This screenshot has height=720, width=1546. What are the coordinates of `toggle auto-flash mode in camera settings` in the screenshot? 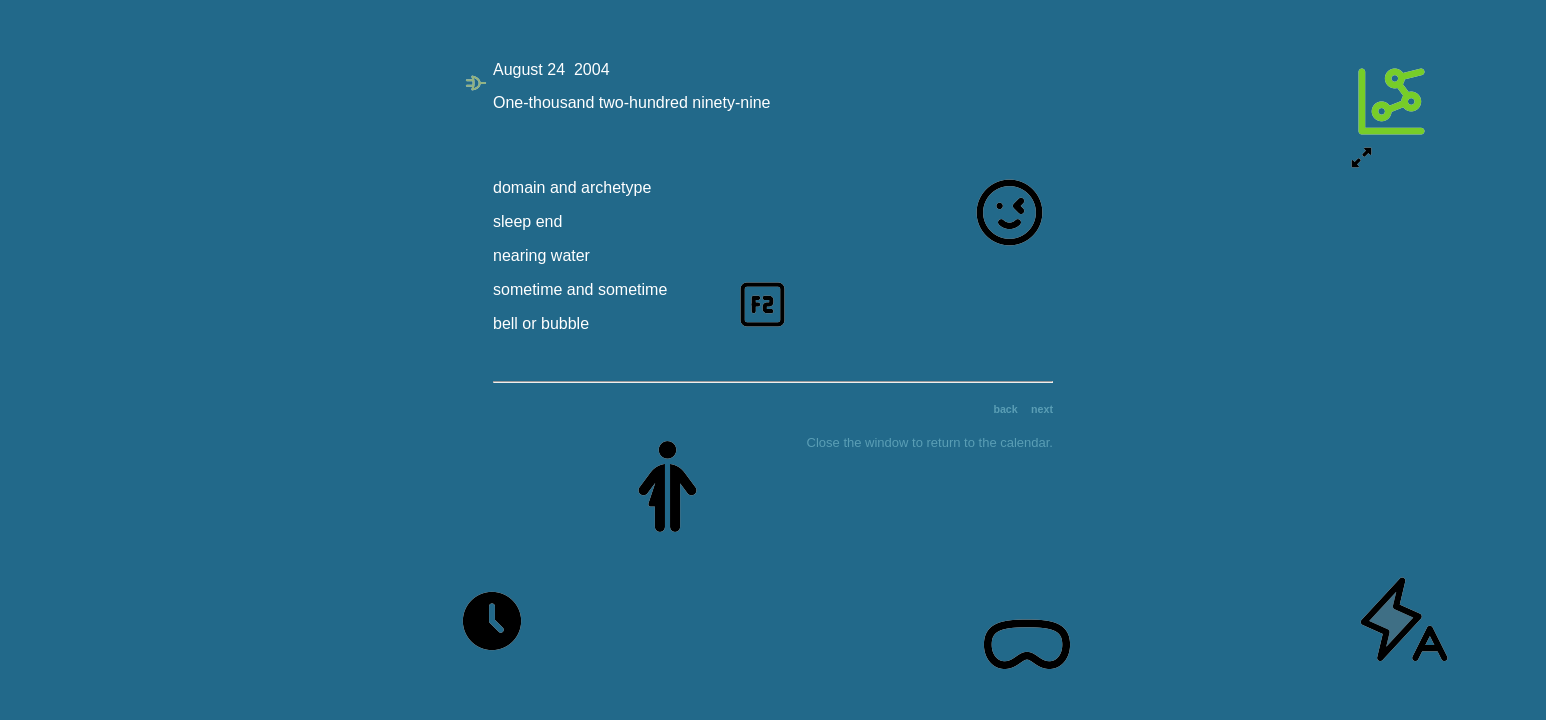 It's located at (1402, 622).